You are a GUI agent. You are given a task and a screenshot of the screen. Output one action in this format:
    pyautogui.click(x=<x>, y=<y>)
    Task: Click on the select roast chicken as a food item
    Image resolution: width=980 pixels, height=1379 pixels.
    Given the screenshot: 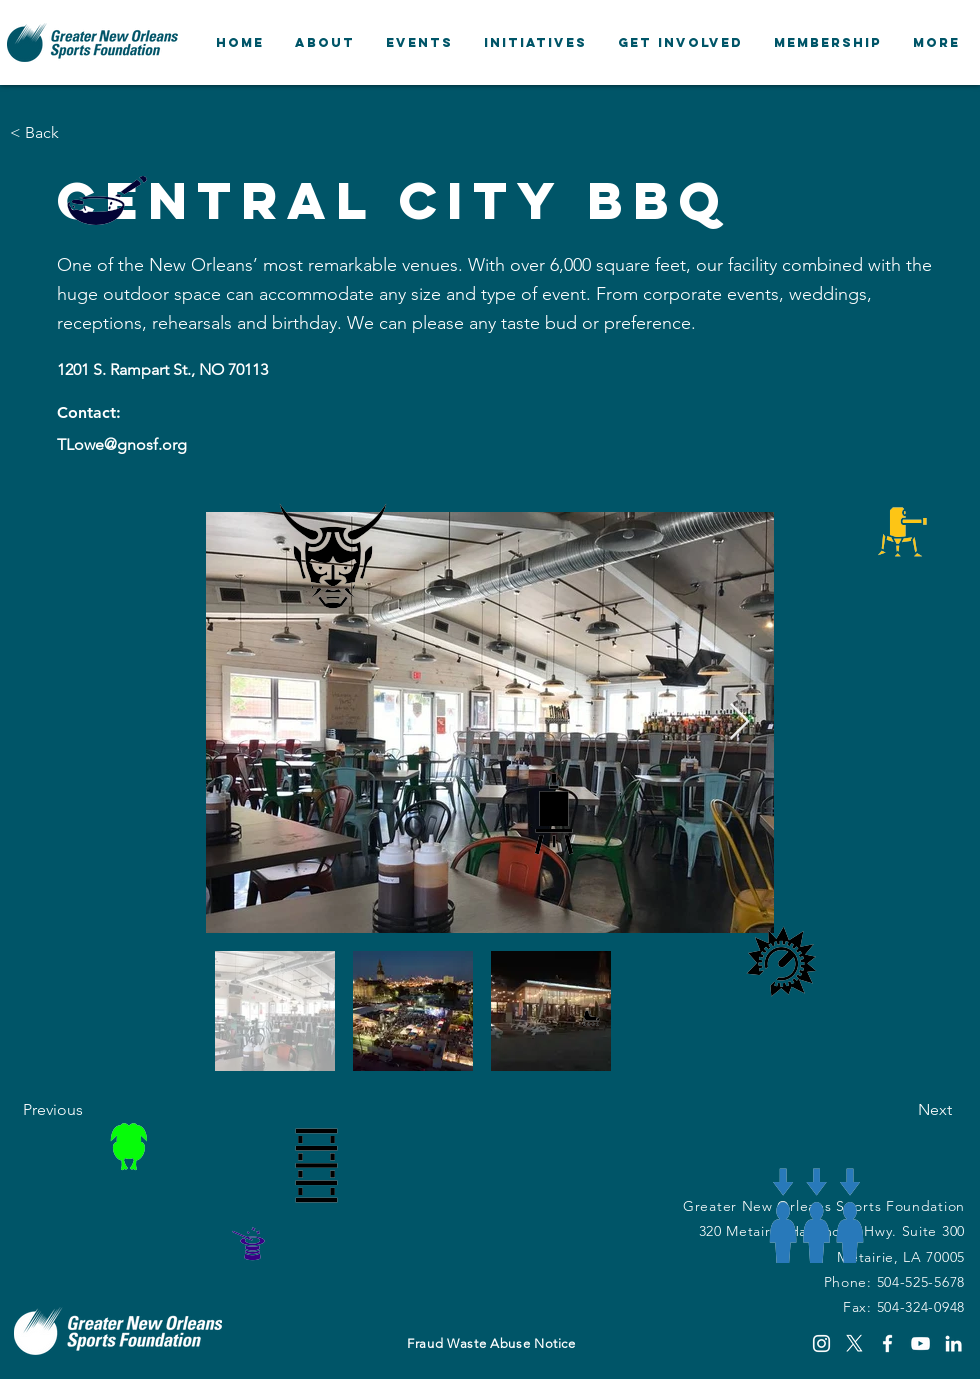 What is the action you would take?
    pyautogui.click(x=129, y=1146)
    